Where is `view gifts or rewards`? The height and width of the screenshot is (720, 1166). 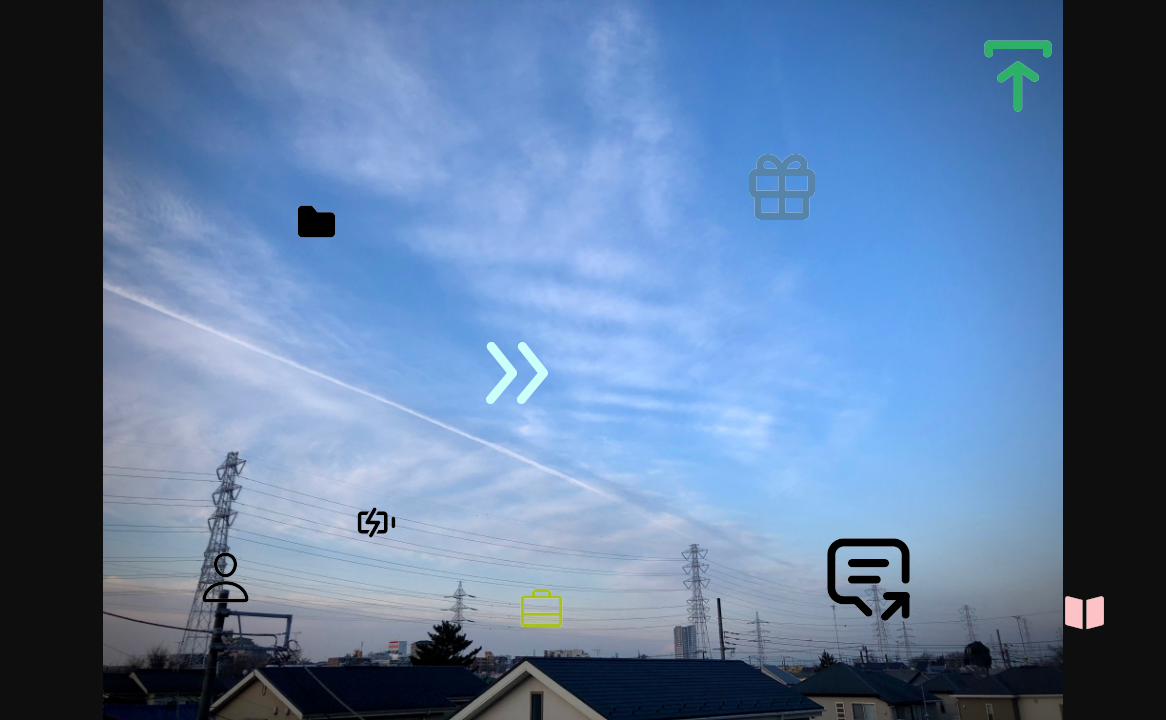
view gifts or rewards is located at coordinates (782, 187).